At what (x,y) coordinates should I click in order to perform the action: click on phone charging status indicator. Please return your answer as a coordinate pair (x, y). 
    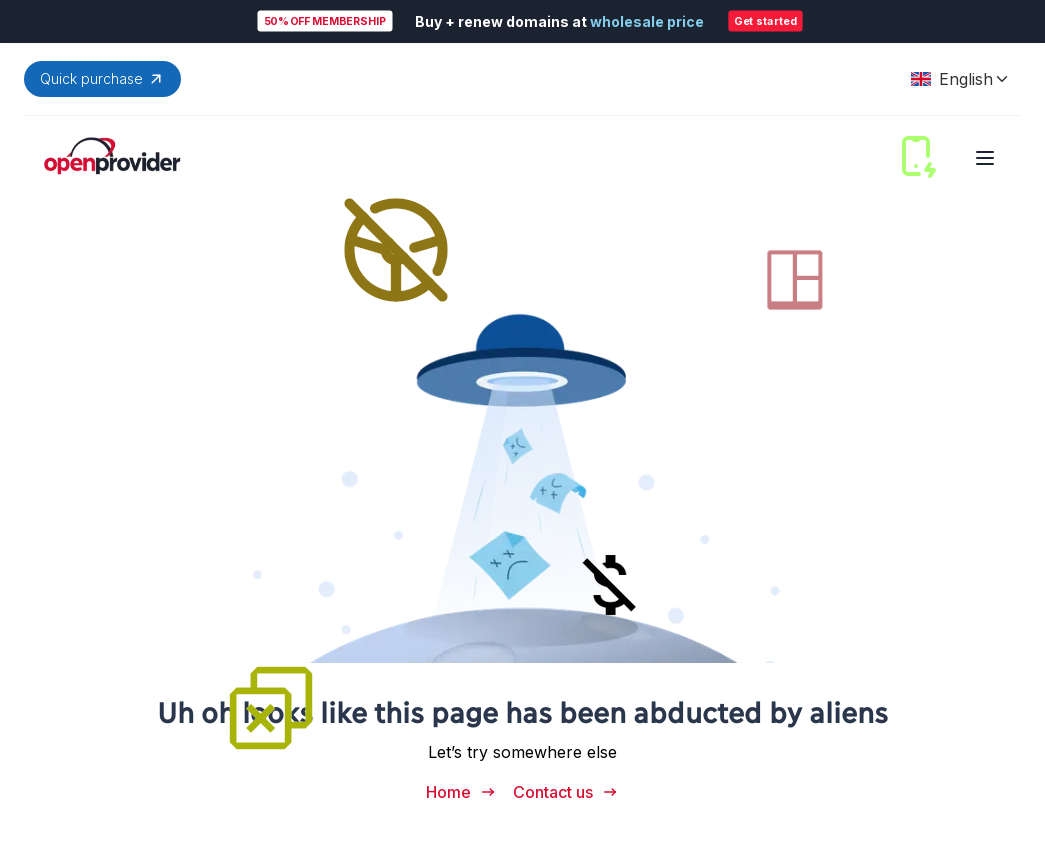
    Looking at the image, I should click on (916, 156).